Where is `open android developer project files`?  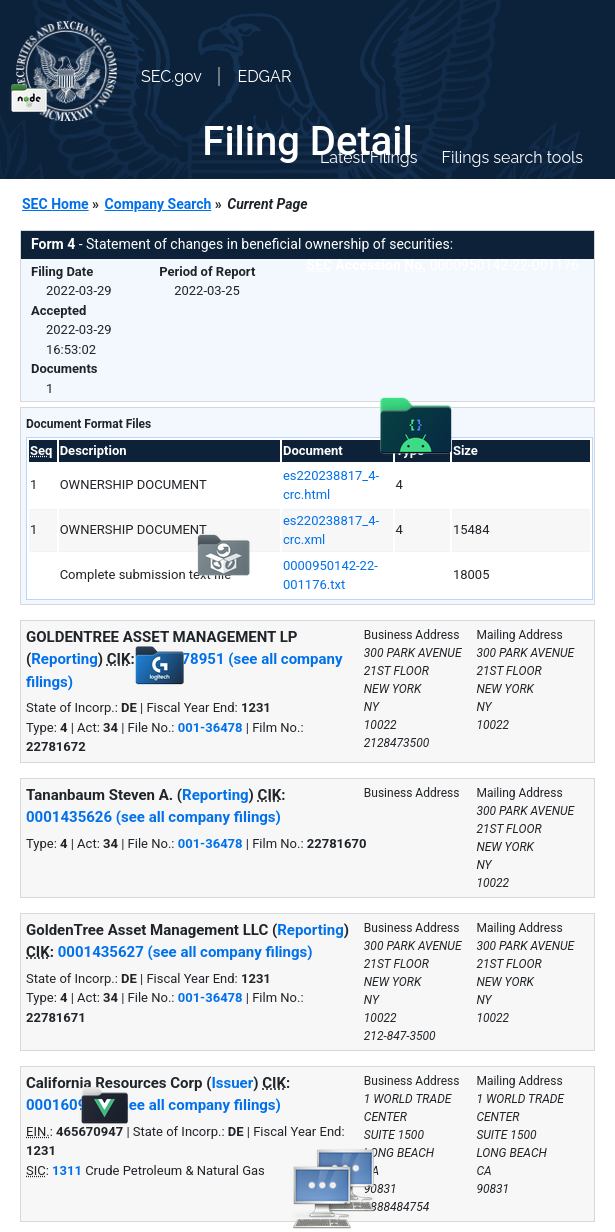
open android developer project files is located at coordinates (415, 427).